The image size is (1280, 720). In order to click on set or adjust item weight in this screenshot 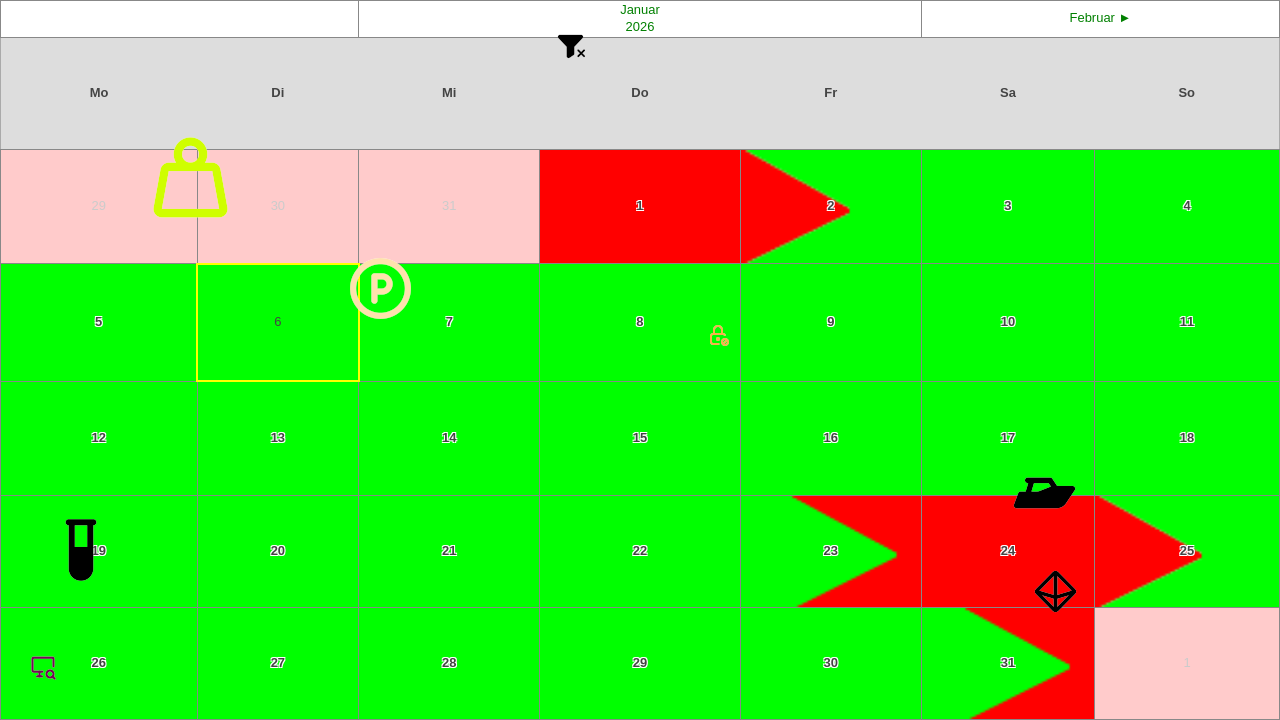, I will do `click(190, 179)`.